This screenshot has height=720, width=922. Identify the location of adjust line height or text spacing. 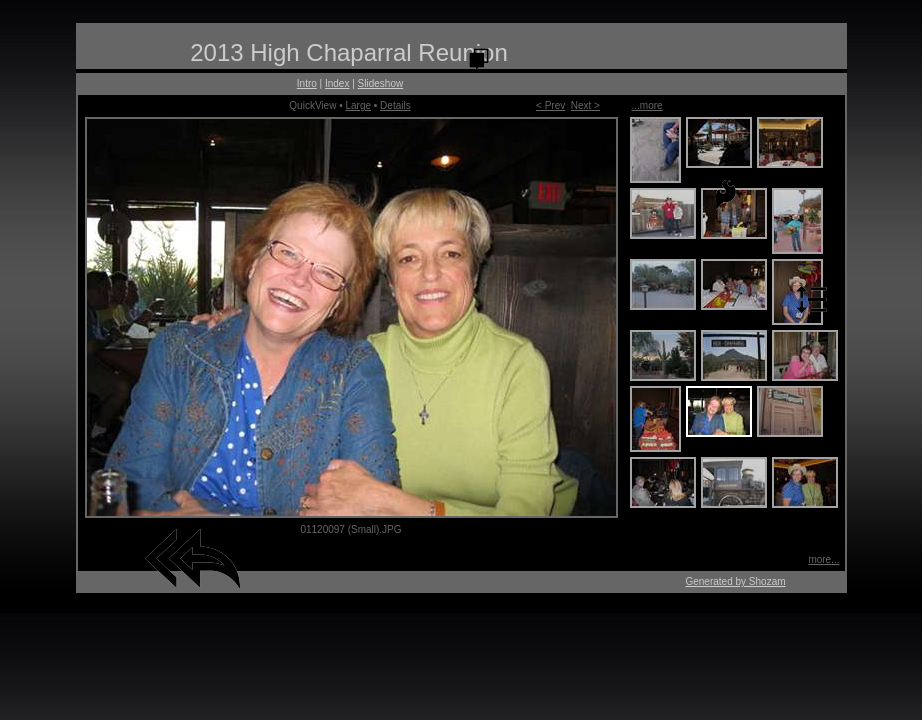
(812, 299).